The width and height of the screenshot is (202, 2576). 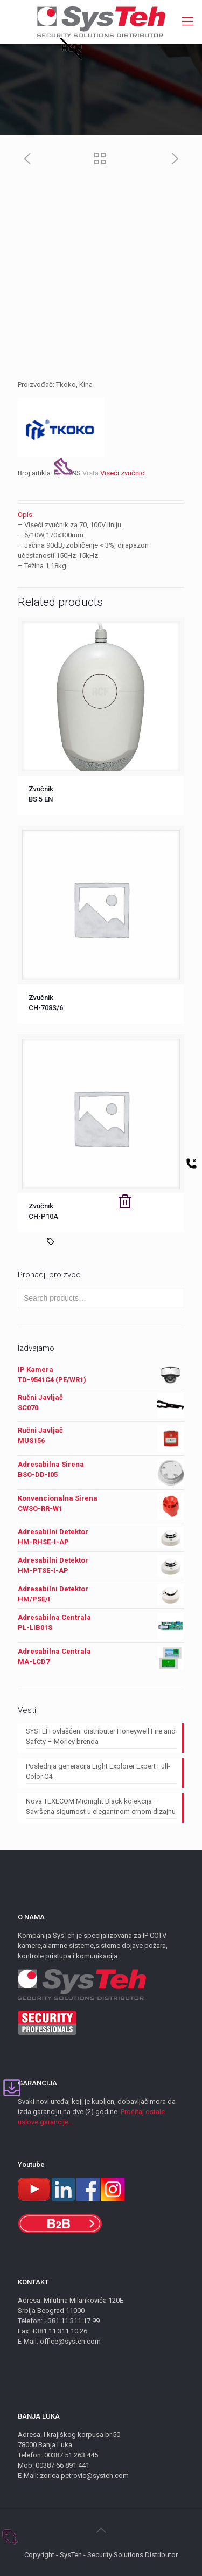 What do you see at coordinates (72, 48) in the screenshot?
I see `disable HDR mode for photos` at bounding box center [72, 48].